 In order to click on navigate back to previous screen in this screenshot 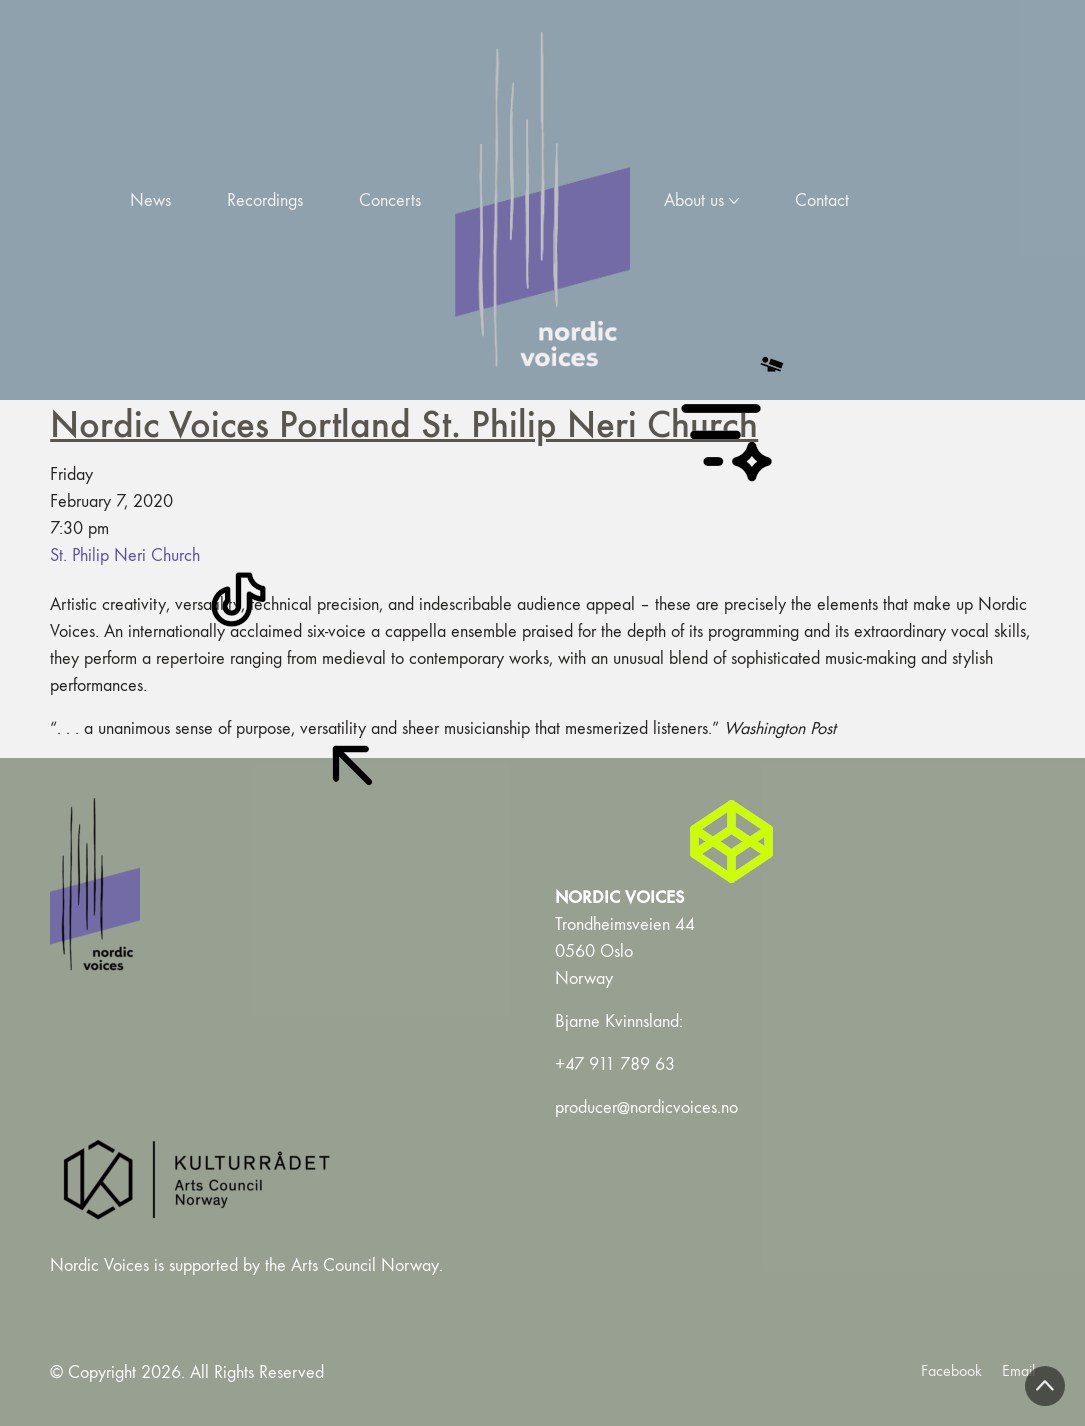, I will do `click(352, 765)`.